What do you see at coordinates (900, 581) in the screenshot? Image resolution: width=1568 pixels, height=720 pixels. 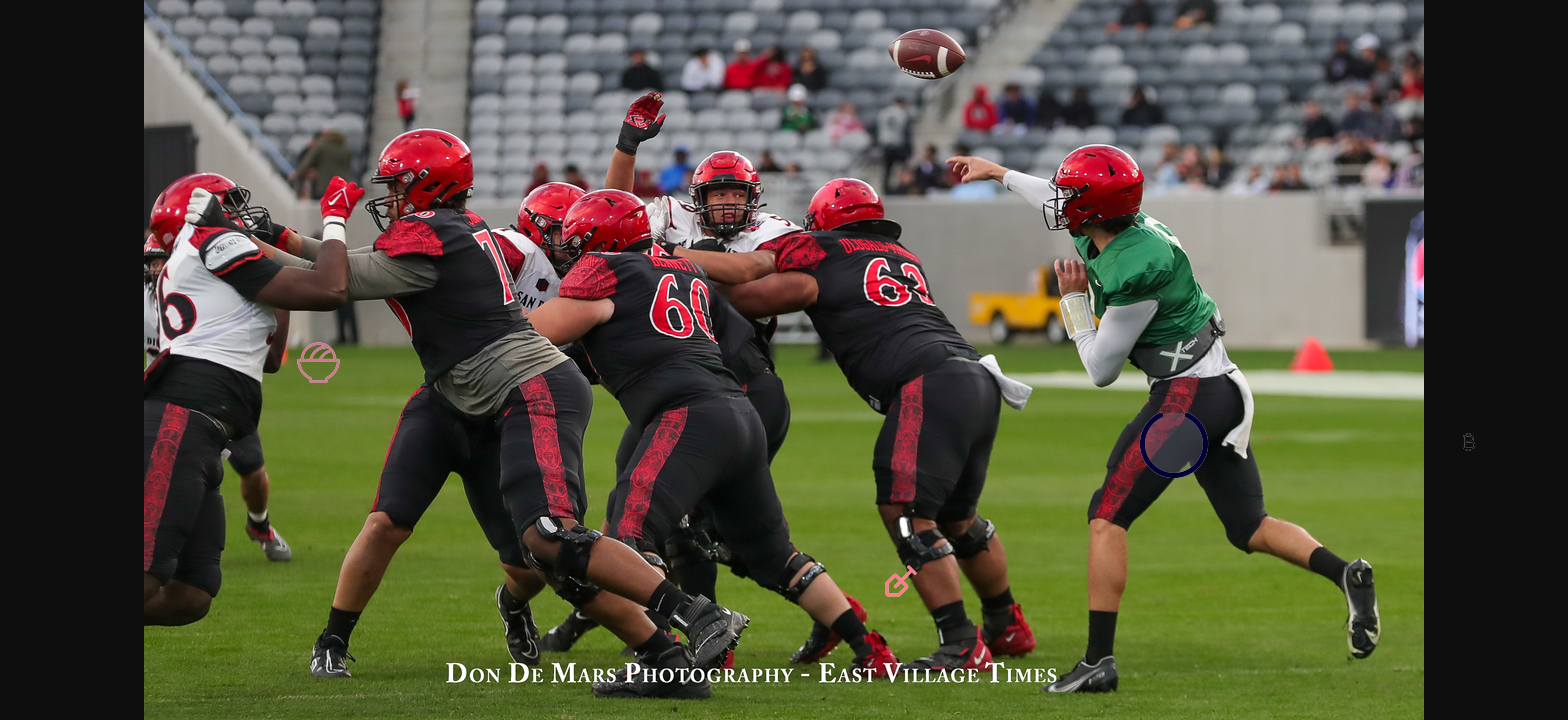 I see `access gardening or landscaping tools` at bounding box center [900, 581].